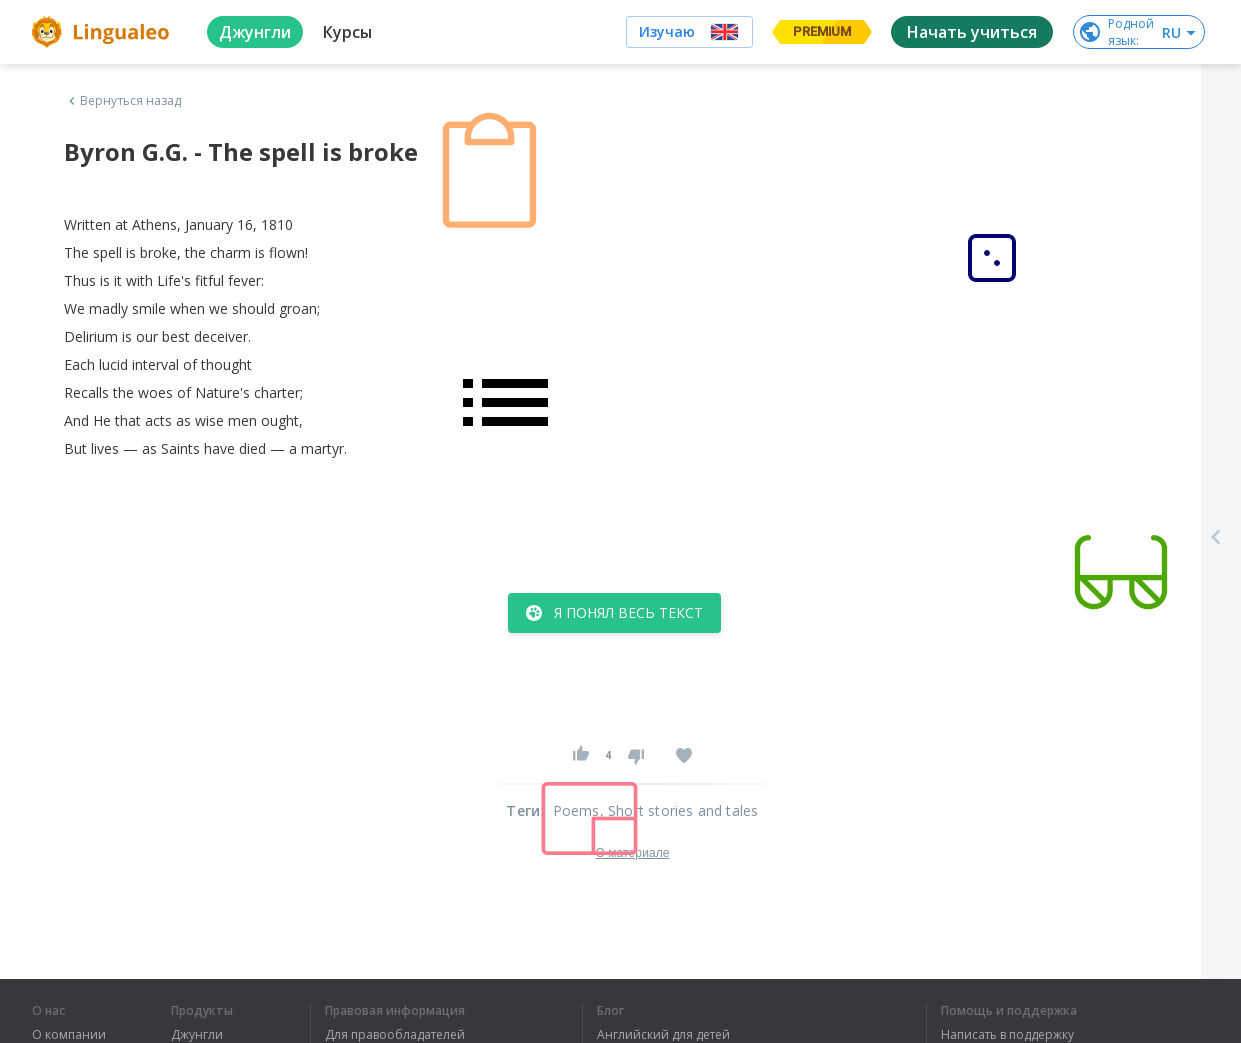  What do you see at coordinates (589, 818) in the screenshot?
I see `enable picture-in-picture mode` at bounding box center [589, 818].